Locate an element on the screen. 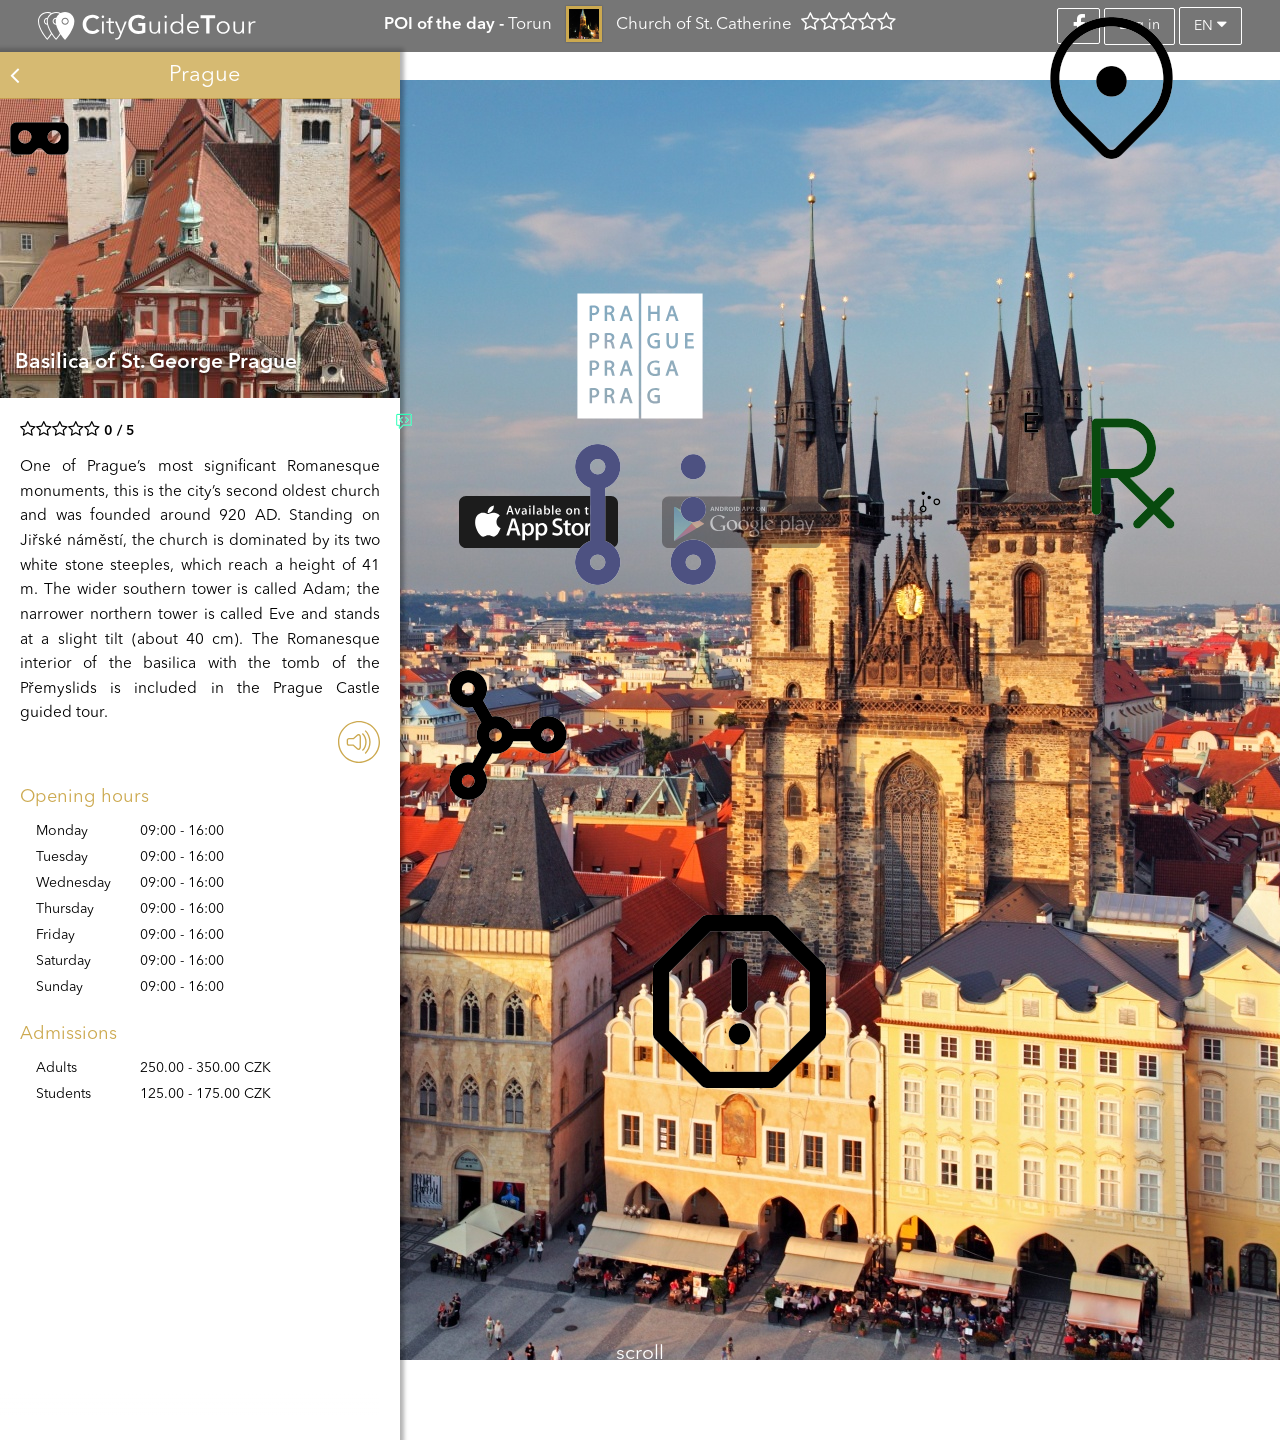 This screenshot has width=1280, height=1440. select or switch AI model is located at coordinates (508, 735).